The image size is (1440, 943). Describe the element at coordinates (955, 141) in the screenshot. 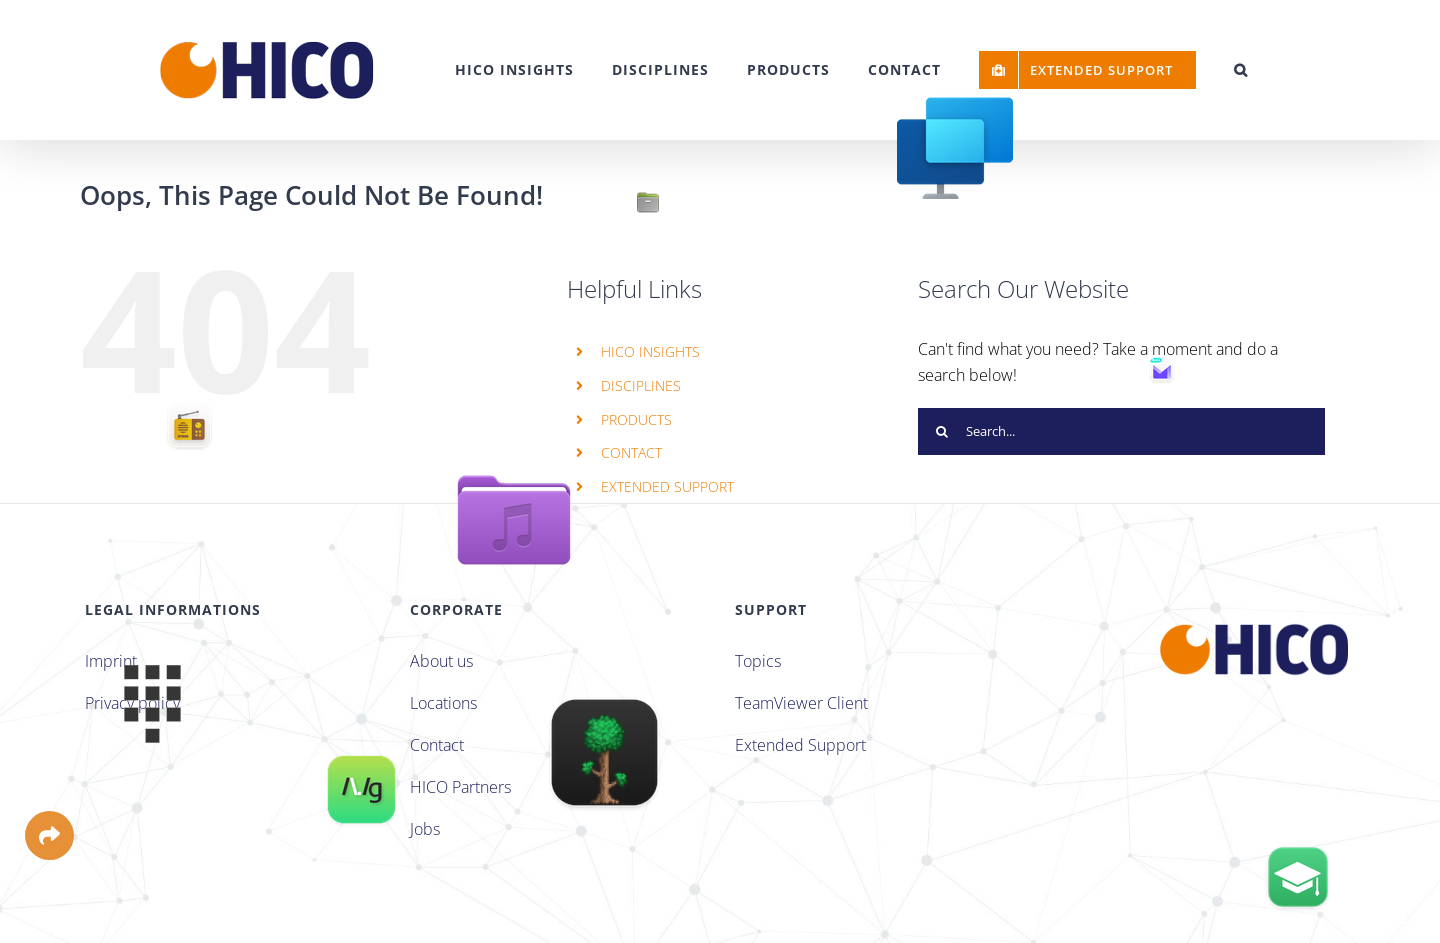

I see `open windows quick assist app` at that location.